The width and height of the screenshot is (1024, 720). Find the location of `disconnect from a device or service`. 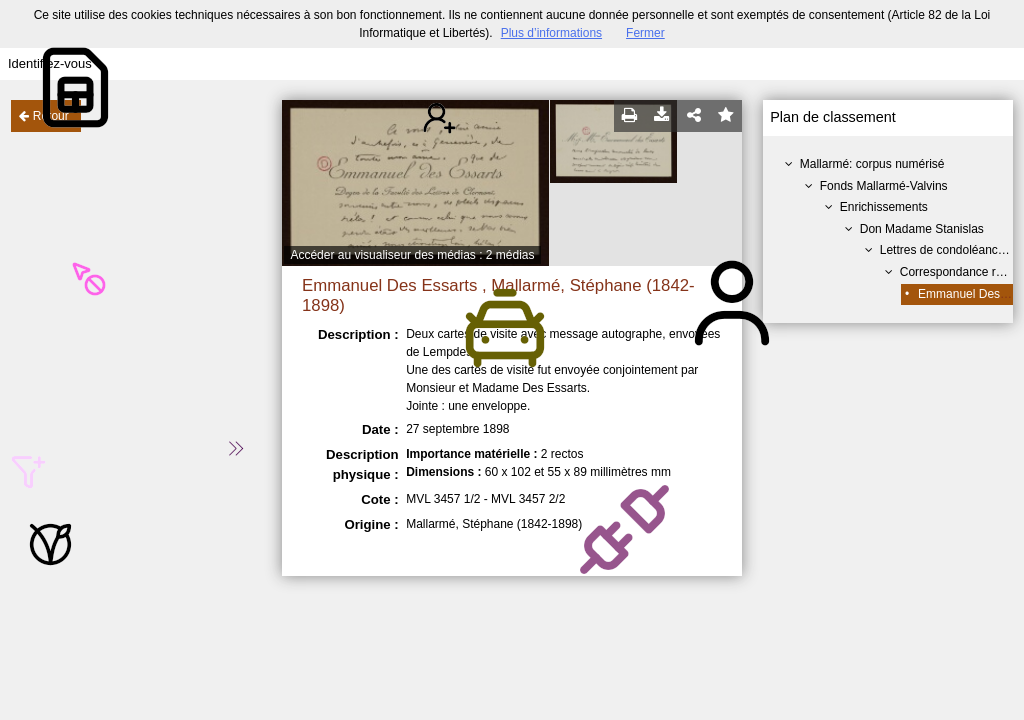

disconnect from a device or service is located at coordinates (624, 529).